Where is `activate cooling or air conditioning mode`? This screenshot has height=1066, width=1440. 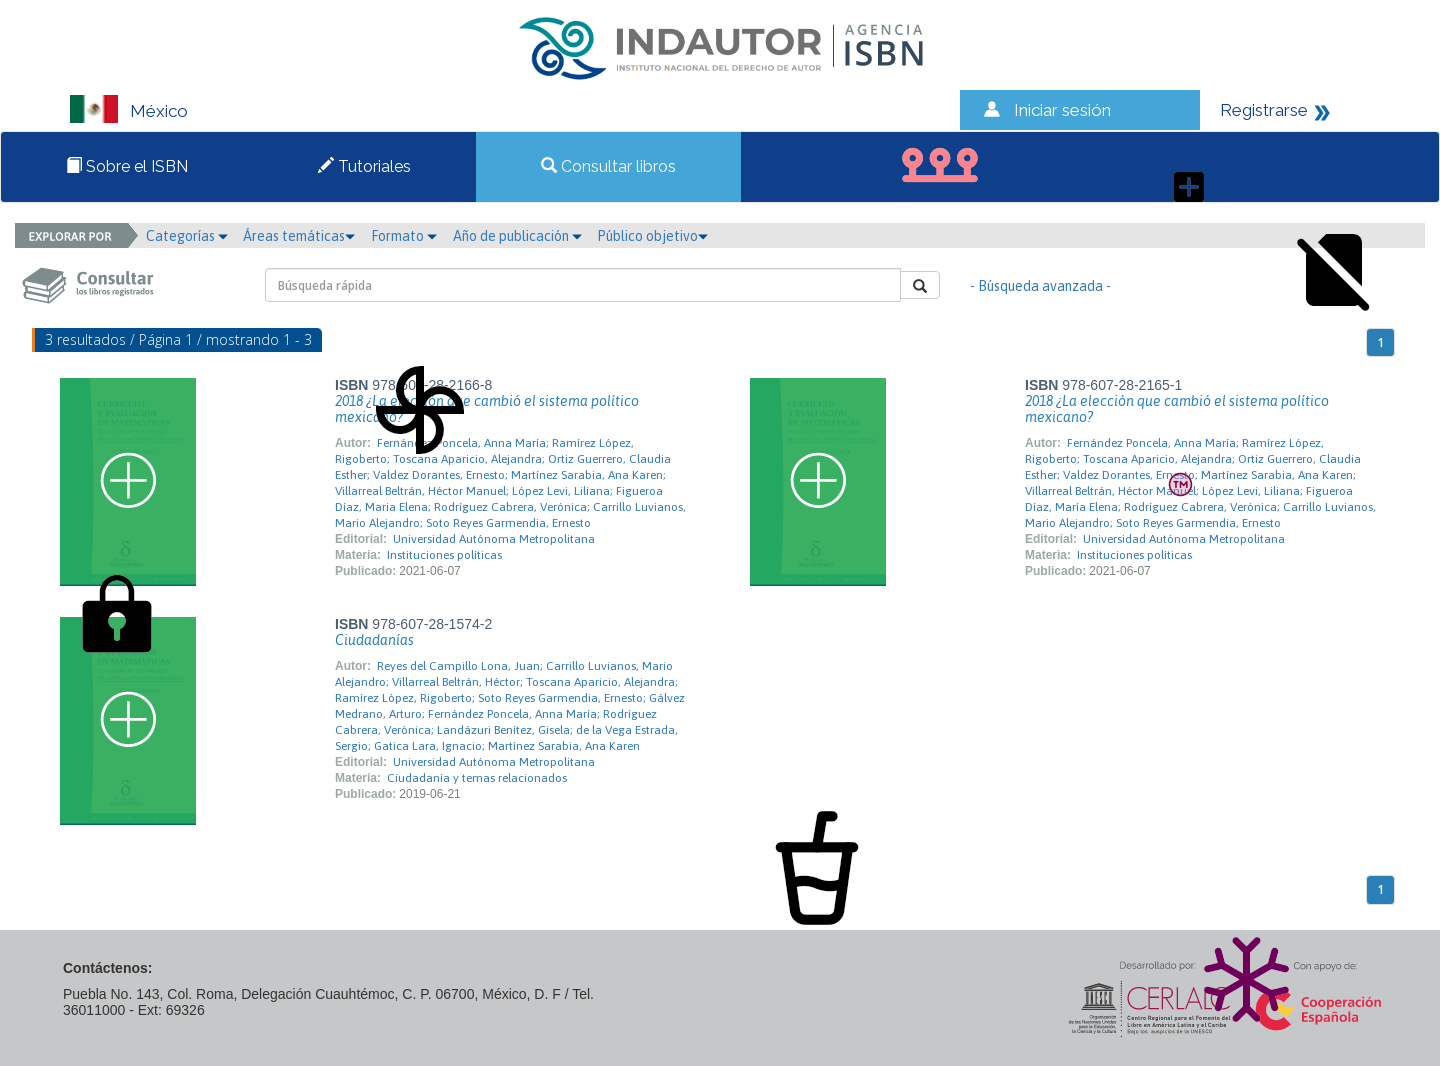 activate cooling or air conditioning mode is located at coordinates (1246, 979).